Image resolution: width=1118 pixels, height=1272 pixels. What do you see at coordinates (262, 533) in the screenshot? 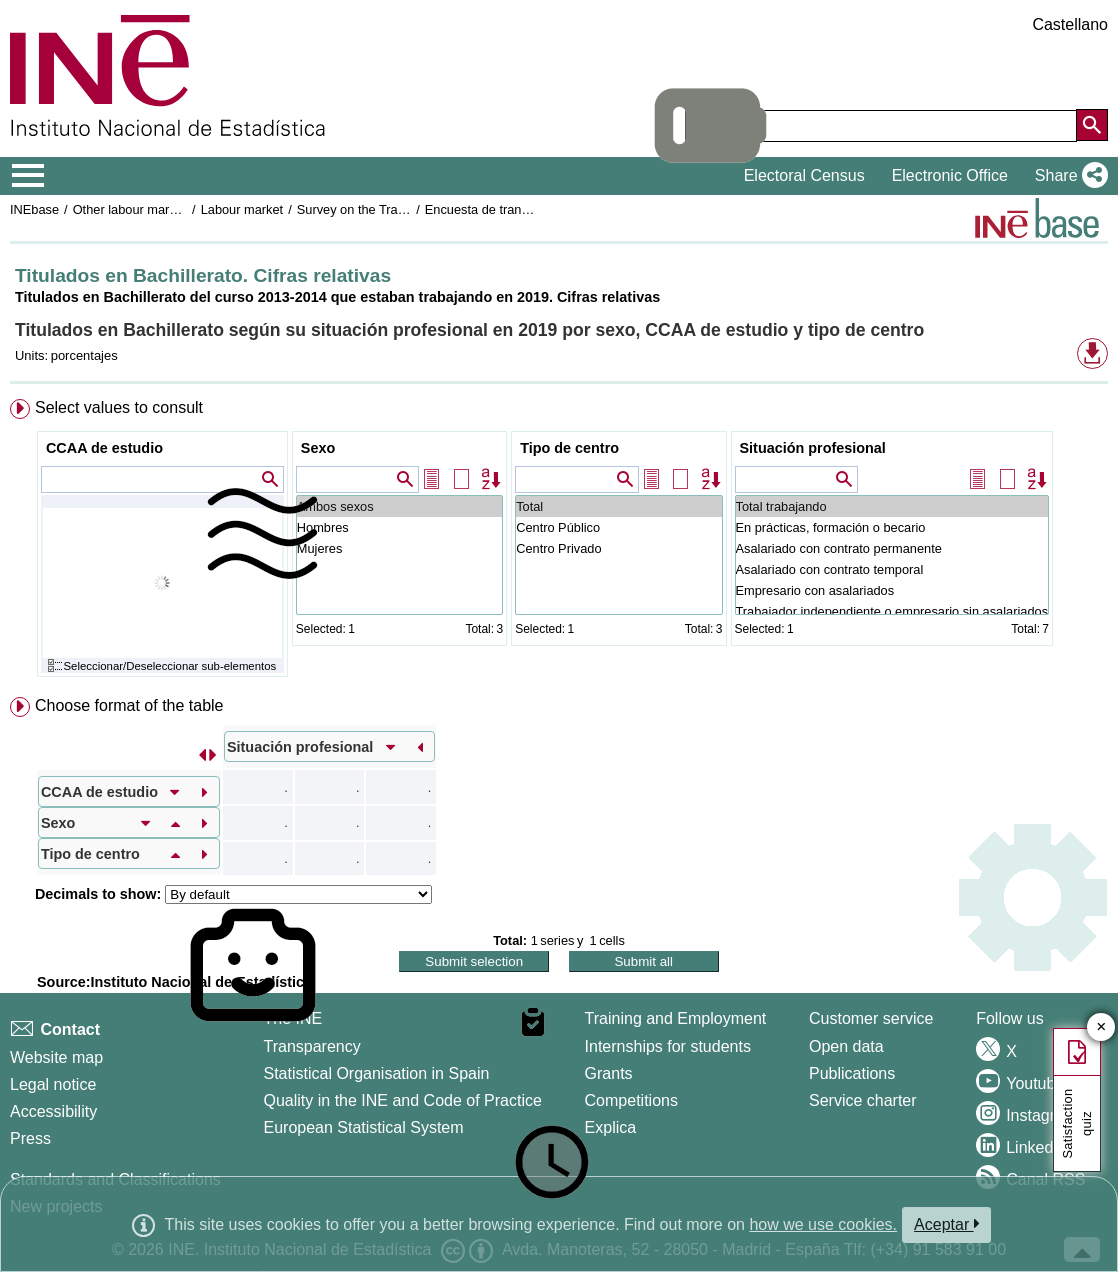
I see `indicates water or aquatic features` at bounding box center [262, 533].